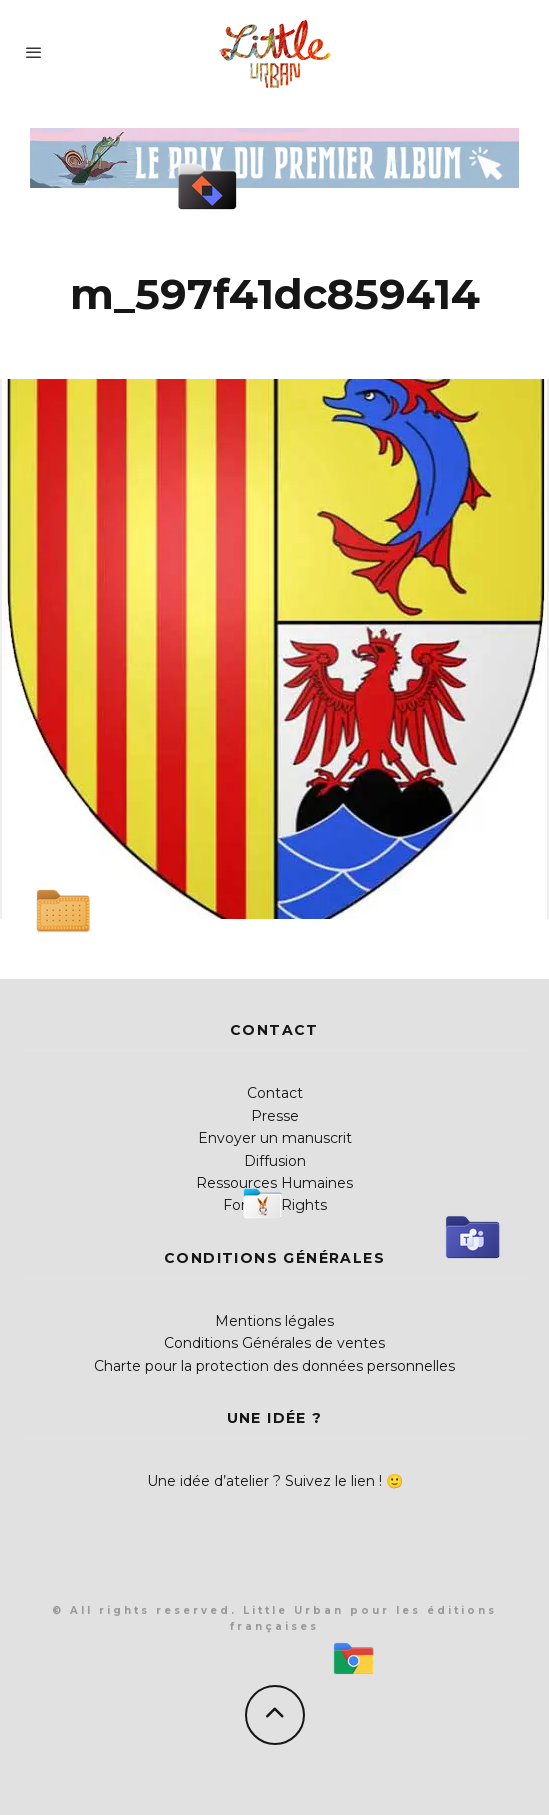 The height and width of the screenshot is (1815, 549). What do you see at coordinates (472, 1238) in the screenshot?
I see `open microsoft teams files folder` at bounding box center [472, 1238].